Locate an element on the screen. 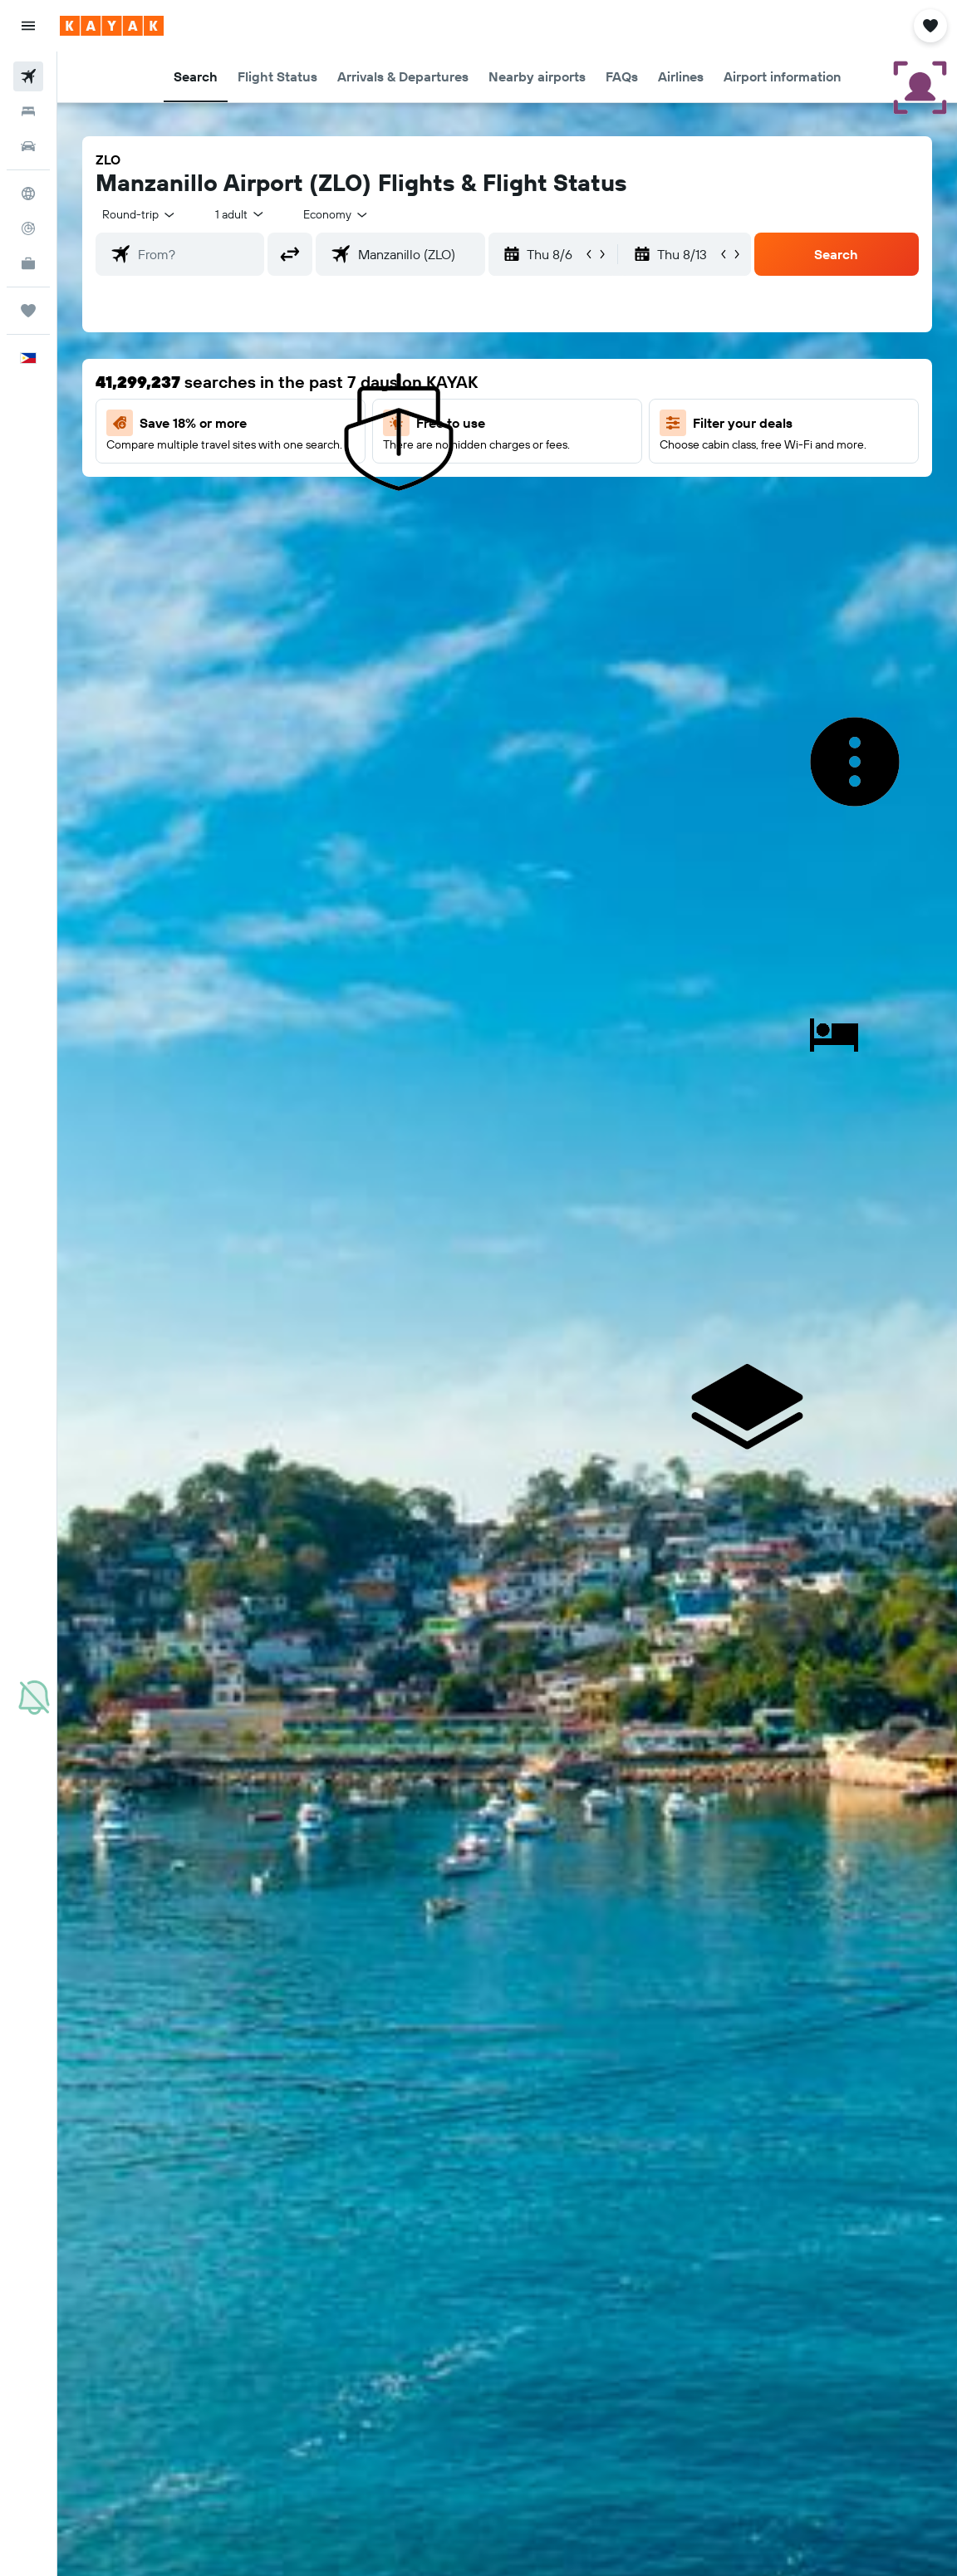 Image resolution: width=957 pixels, height=2576 pixels. find nearby hotels or accommodations is located at coordinates (834, 1034).